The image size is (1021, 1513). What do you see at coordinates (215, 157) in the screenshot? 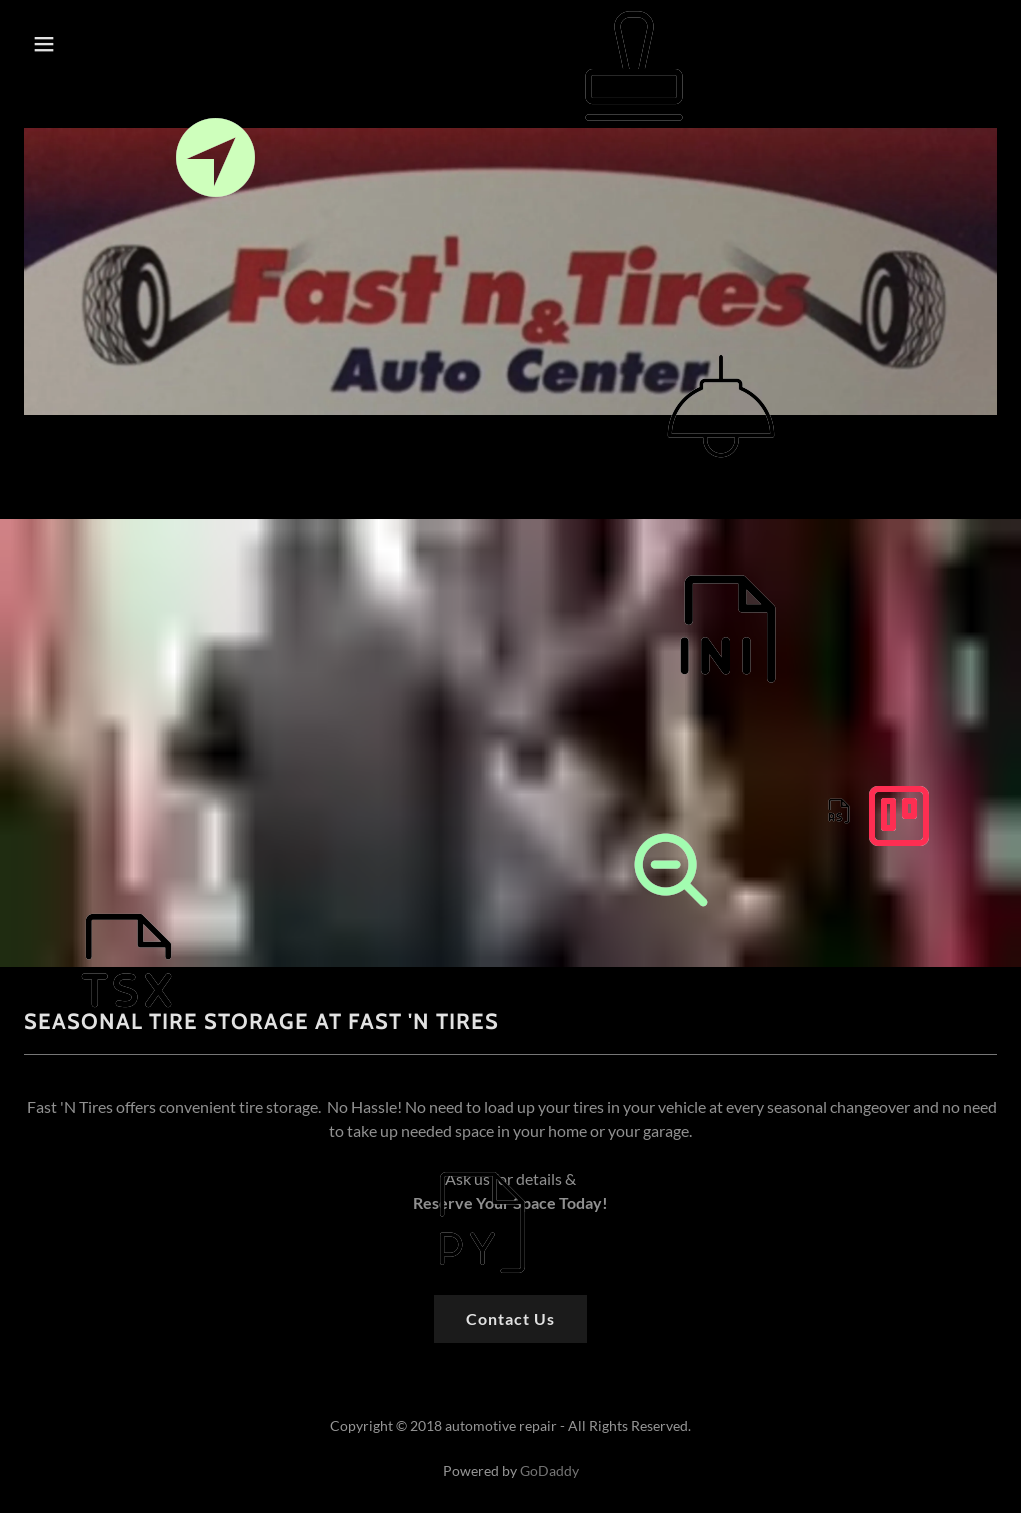
I see `navigate to current location` at bounding box center [215, 157].